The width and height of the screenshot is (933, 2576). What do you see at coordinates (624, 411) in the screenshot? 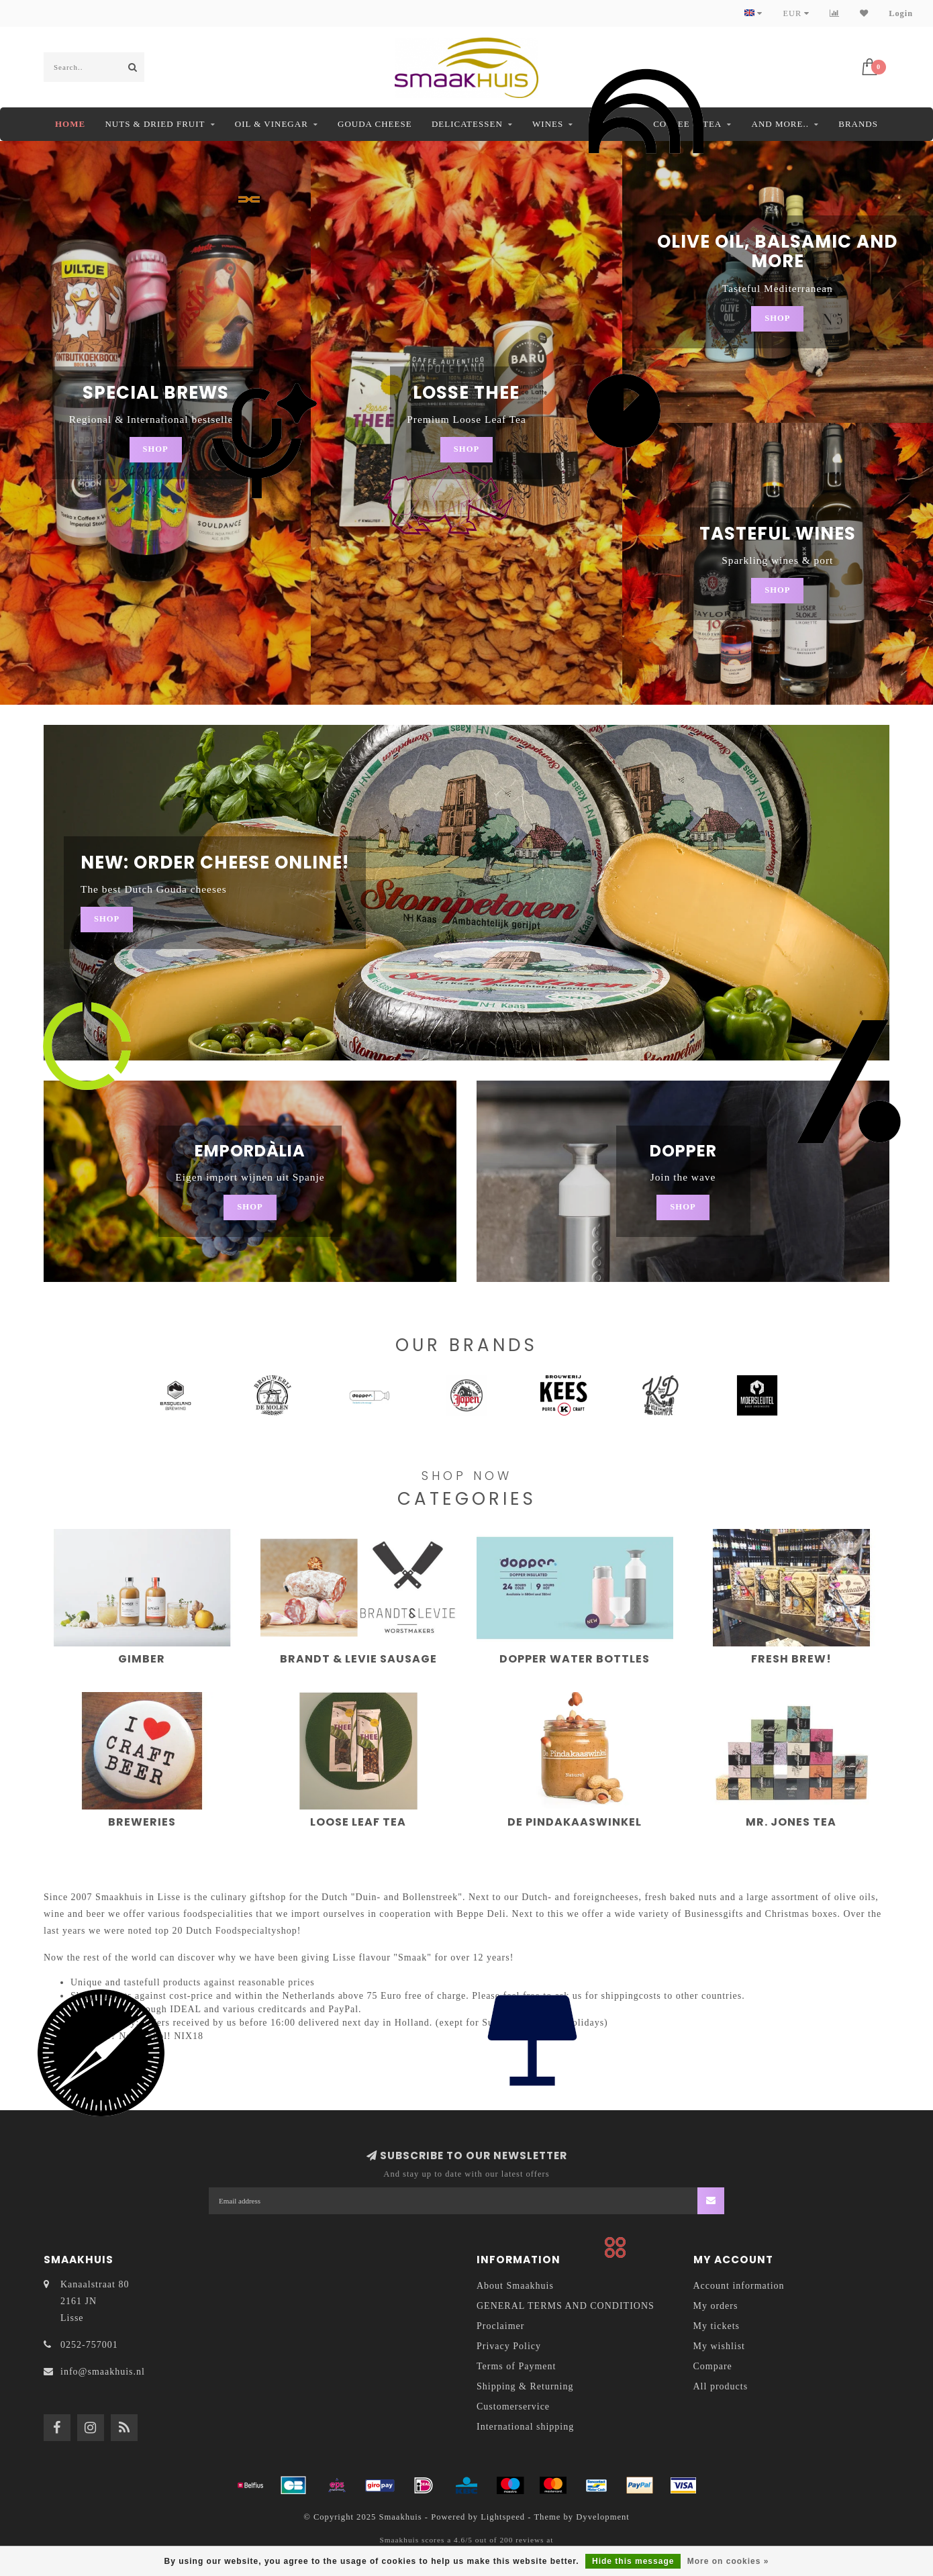
I see `indicates progress at early stage or first step` at bounding box center [624, 411].